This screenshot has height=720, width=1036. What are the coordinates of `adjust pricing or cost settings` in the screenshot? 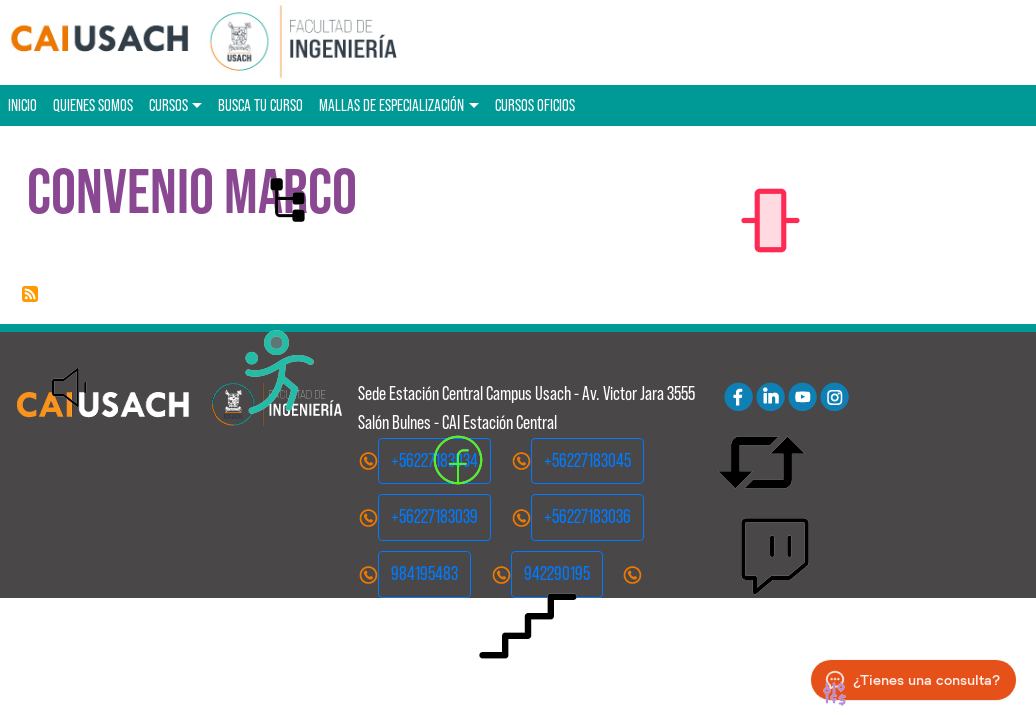 It's located at (834, 693).